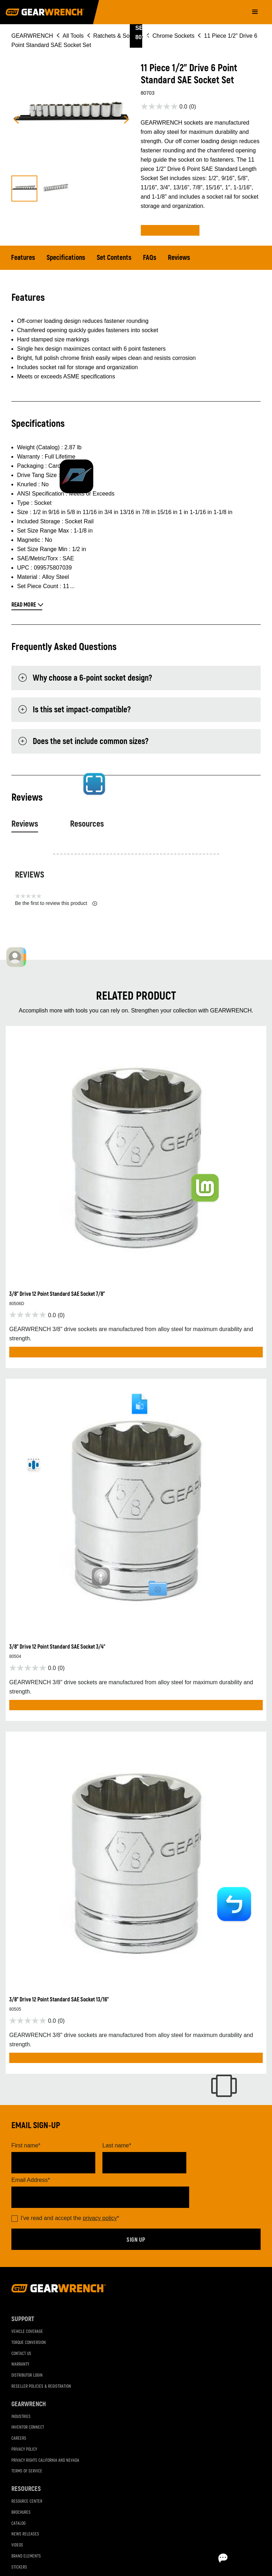  What do you see at coordinates (205, 1188) in the screenshot?
I see `open linux mint application` at bounding box center [205, 1188].